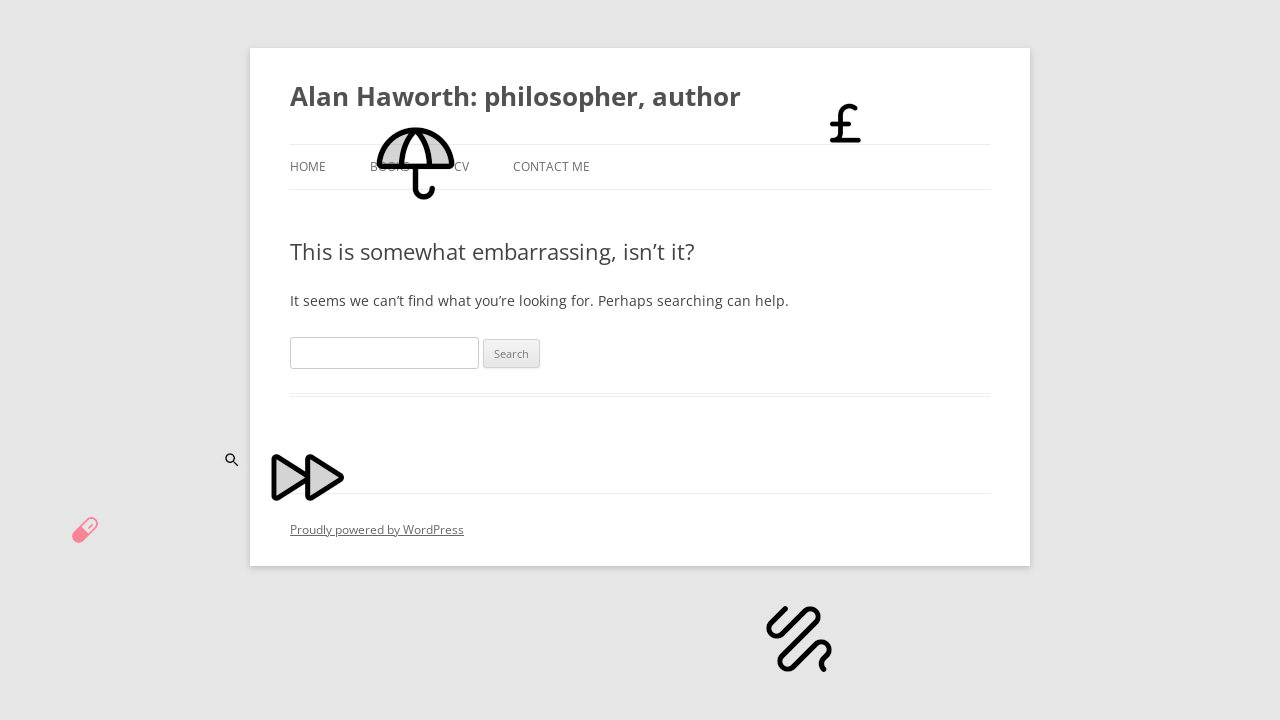 The height and width of the screenshot is (720, 1280). What do you see at coordinates (847, 124) in the screenshot?
I see `british pound sterling currency symbol` at bounding box center [847, 124].